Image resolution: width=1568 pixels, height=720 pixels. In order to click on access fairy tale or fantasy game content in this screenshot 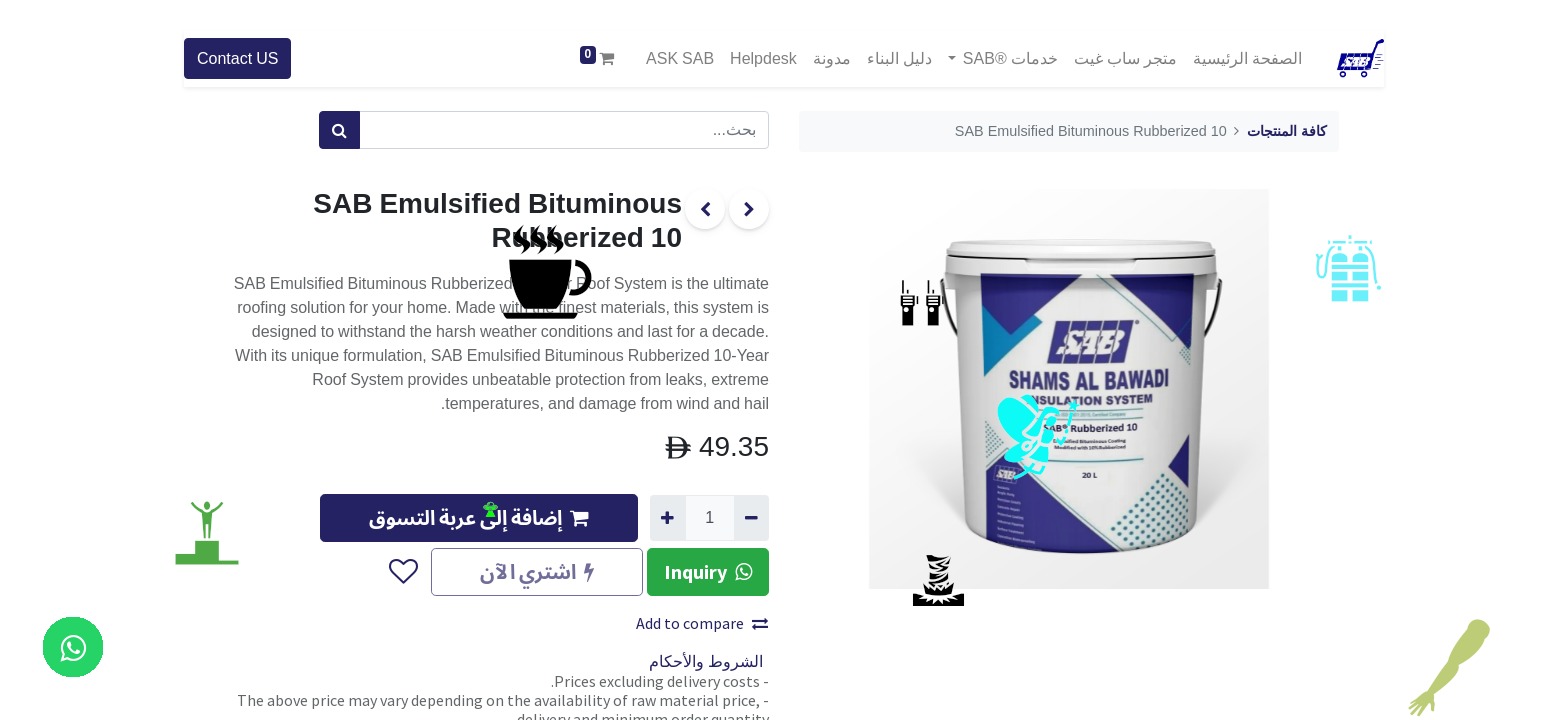, I will do `click(1039, 437)`.